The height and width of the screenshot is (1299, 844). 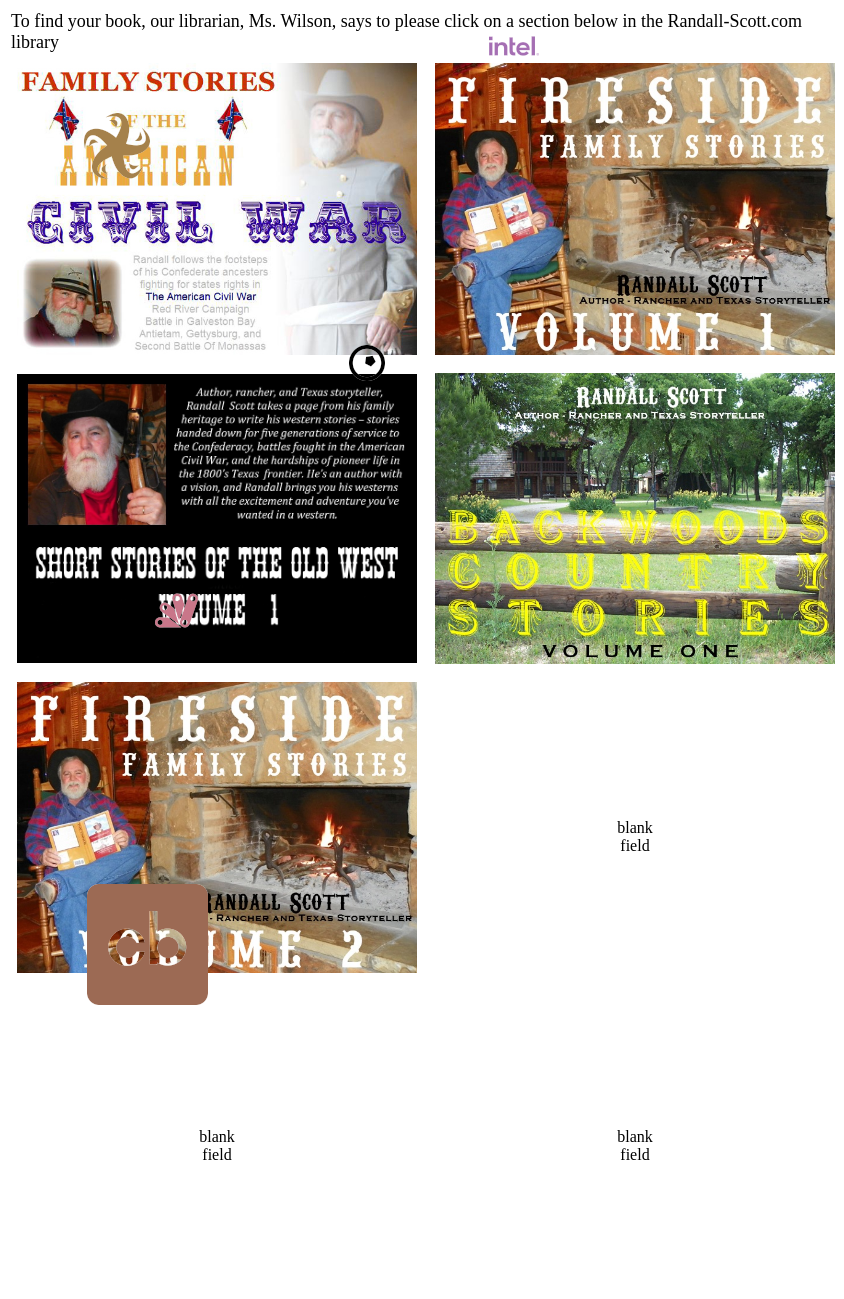 What do you see at coordinates (514, 46) in the screenshot?
I see `Intel corporation brand logo` at bounding box center [514, 46].